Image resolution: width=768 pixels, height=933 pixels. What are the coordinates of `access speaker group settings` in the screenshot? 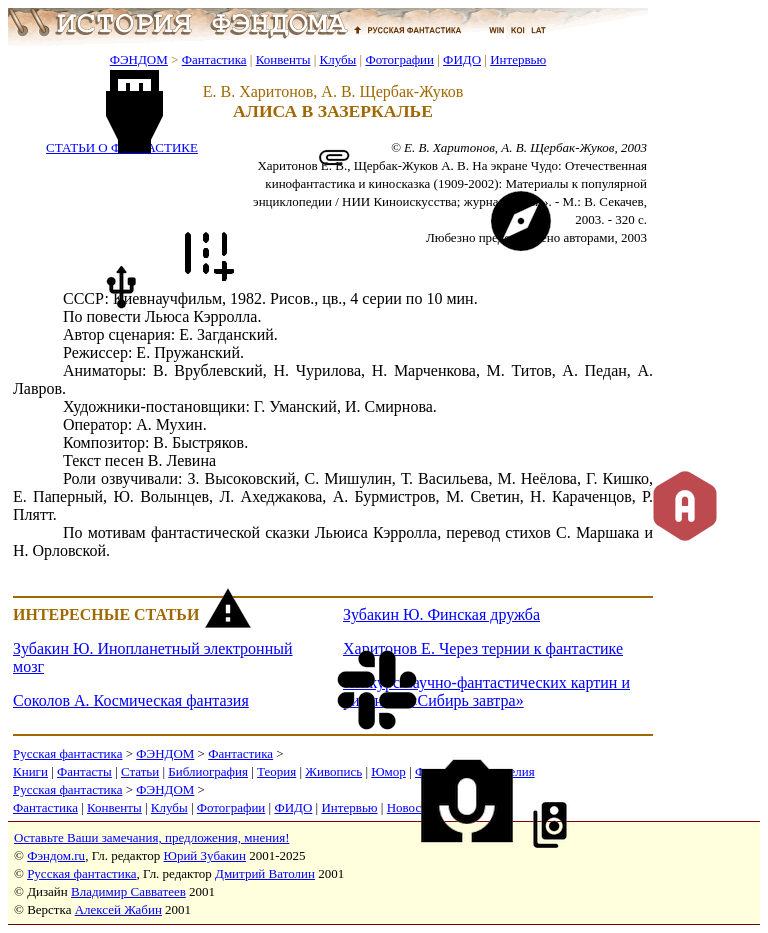 It's located at (550, 825).